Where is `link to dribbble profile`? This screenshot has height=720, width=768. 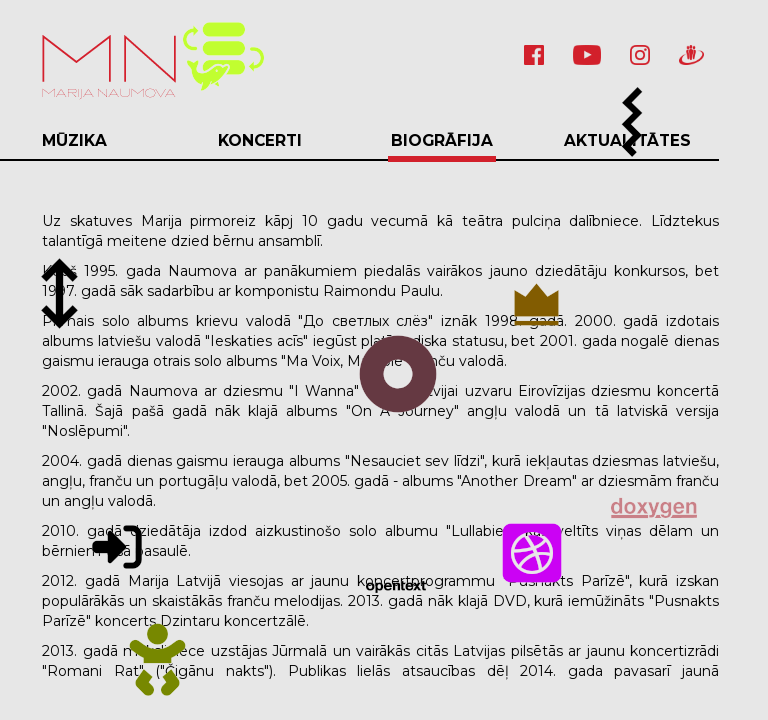 link to dribbble profile is located at coordinates (532, 553).